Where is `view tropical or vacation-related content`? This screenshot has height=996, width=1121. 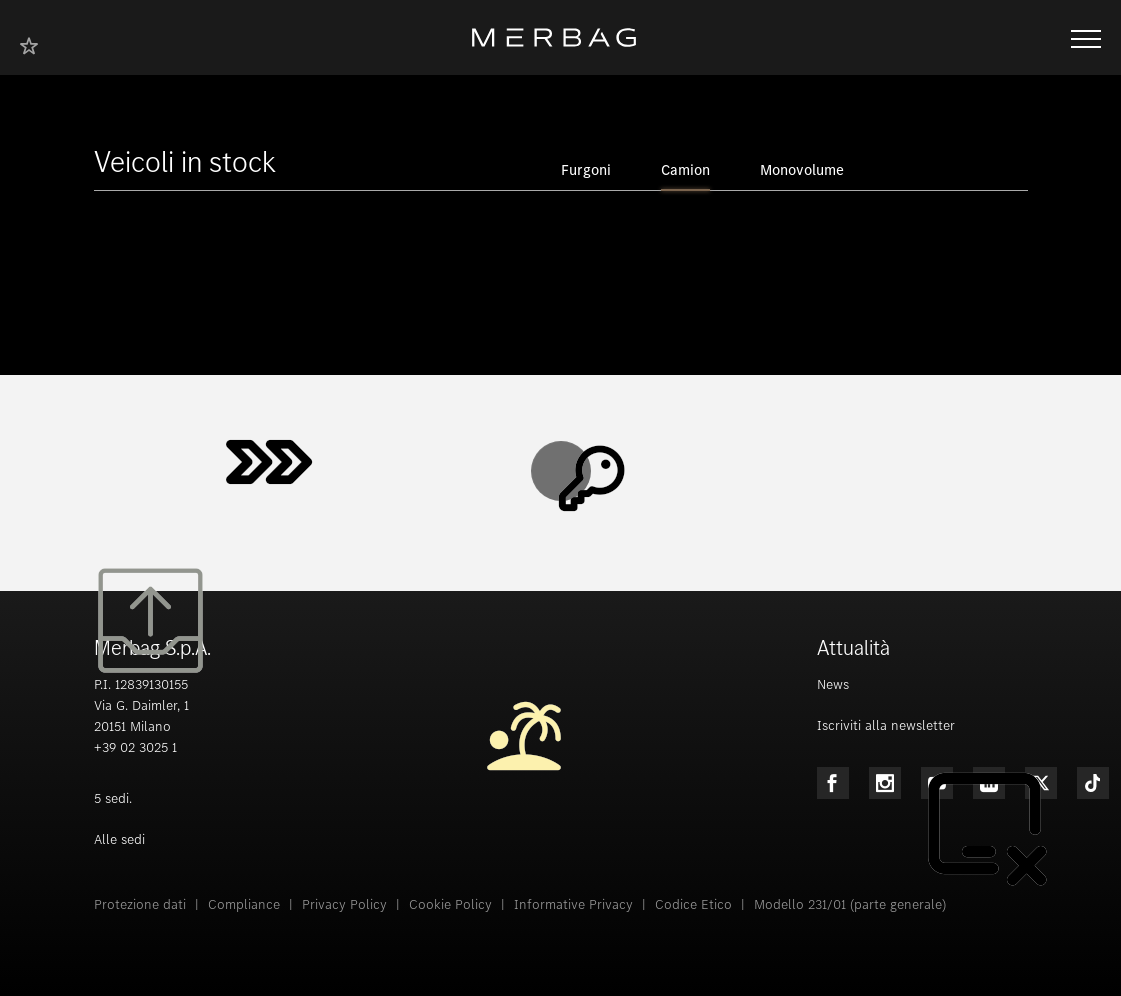 view tropical or vacation-related content is located at coordinates (524, 736).